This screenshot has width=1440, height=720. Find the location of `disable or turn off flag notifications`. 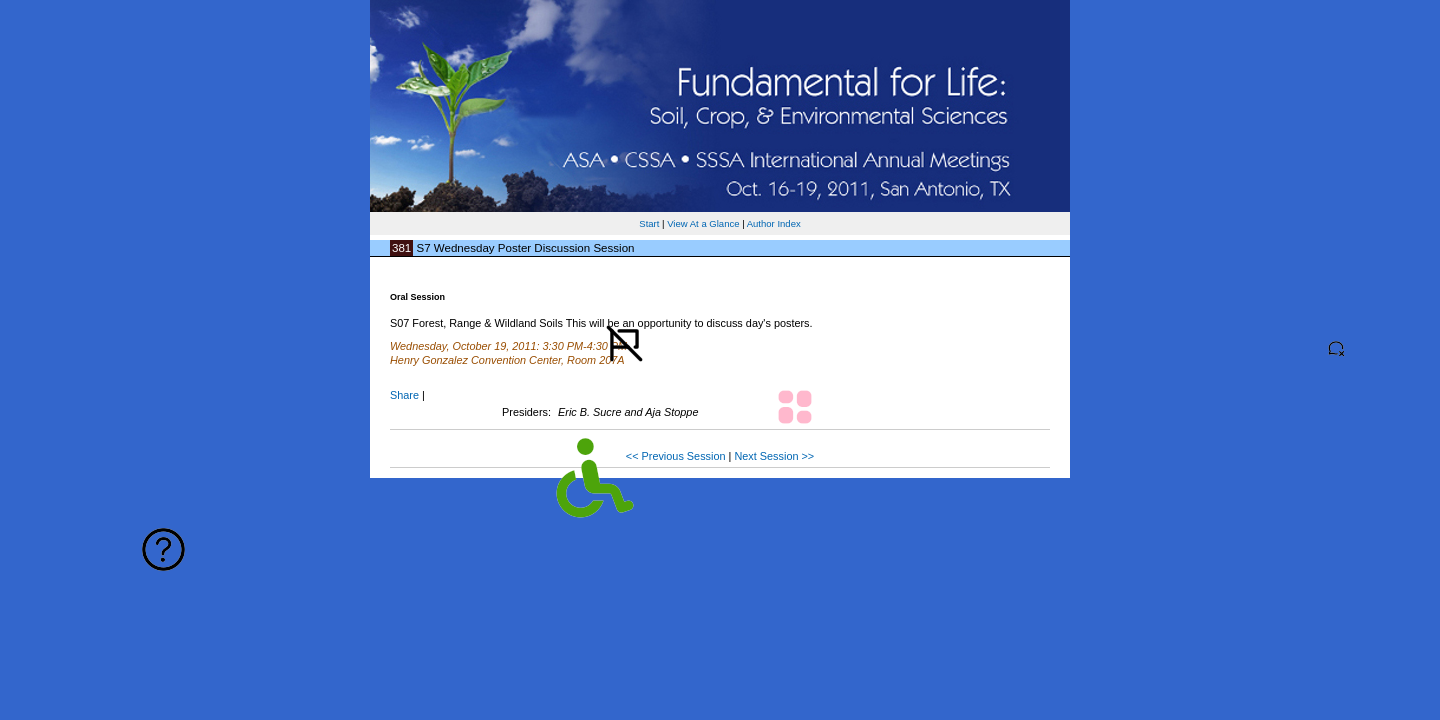

disable or turn off flag notifications is located at coordinates (624, 343).